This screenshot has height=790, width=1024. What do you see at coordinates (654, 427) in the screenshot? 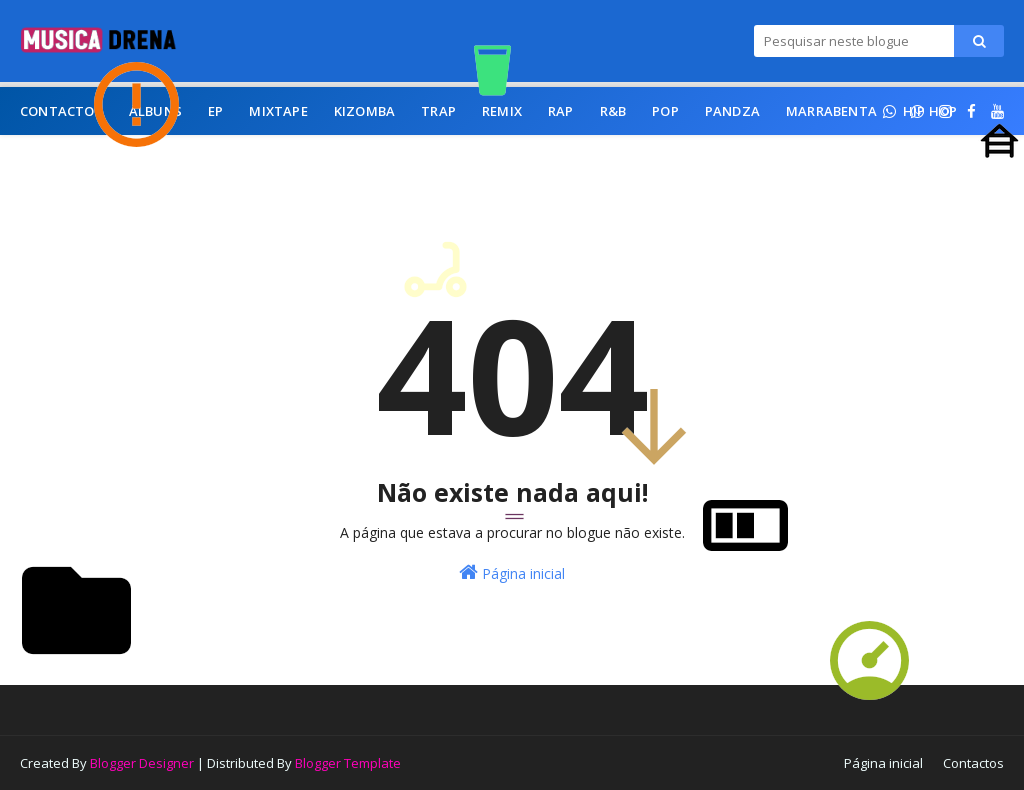
I see `scroll down or view more content` at bounding box center [654, 427].